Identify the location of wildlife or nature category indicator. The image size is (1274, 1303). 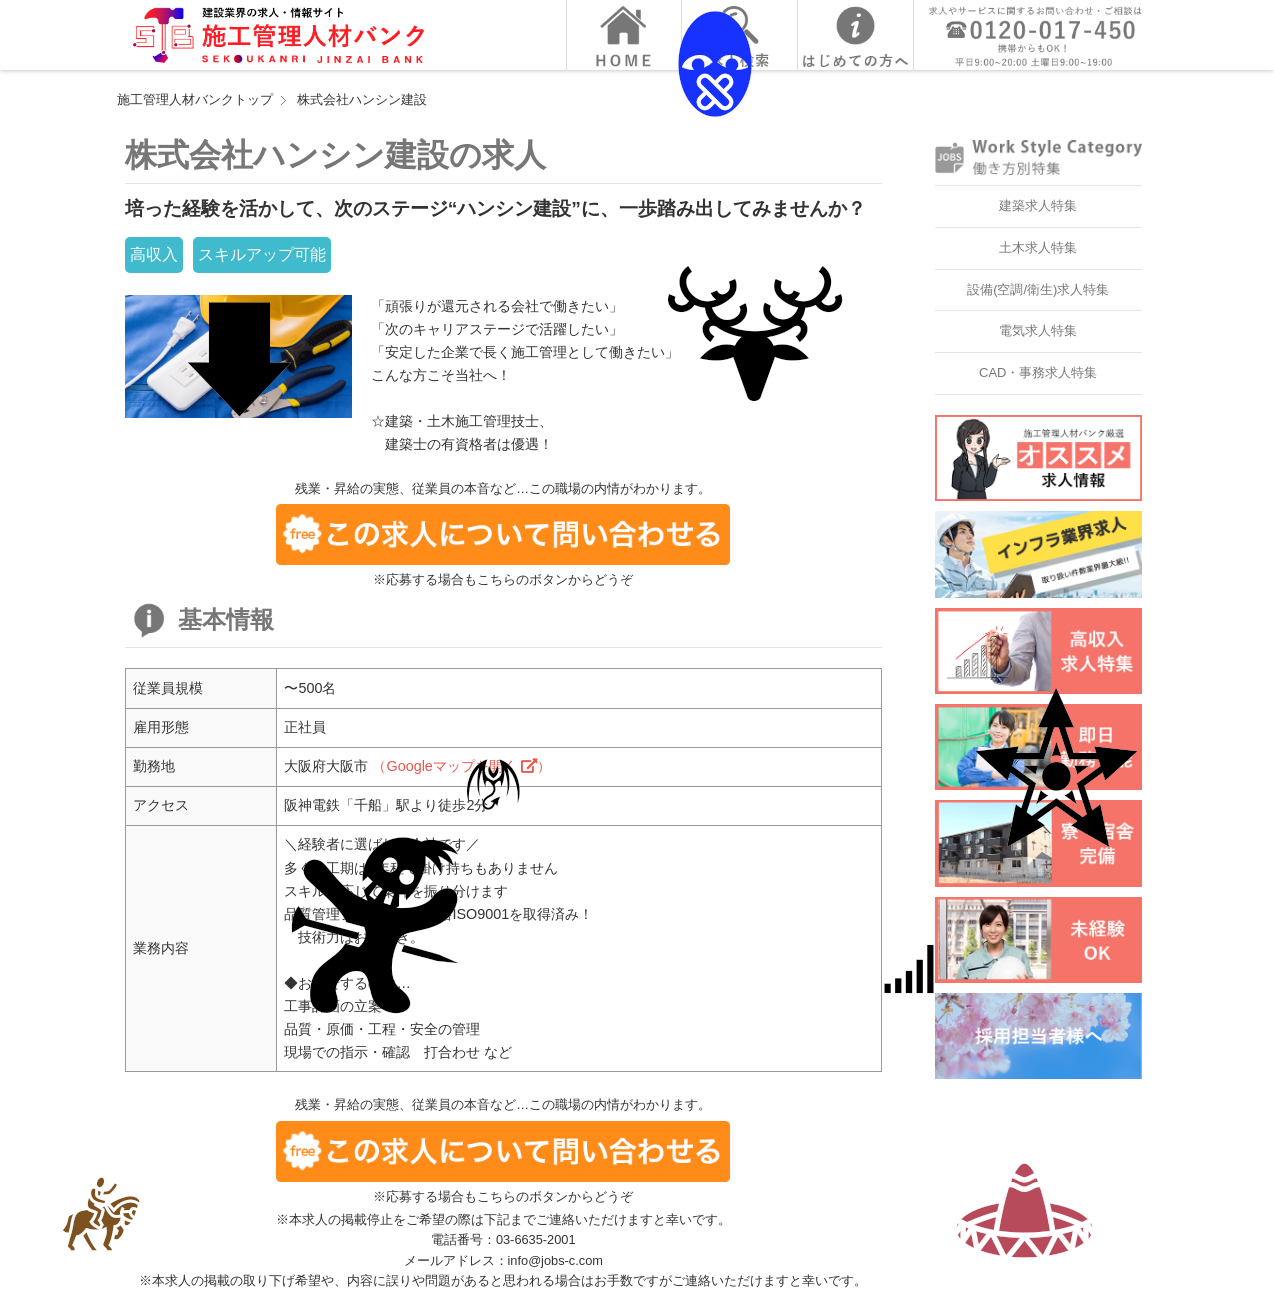
(754, 333).